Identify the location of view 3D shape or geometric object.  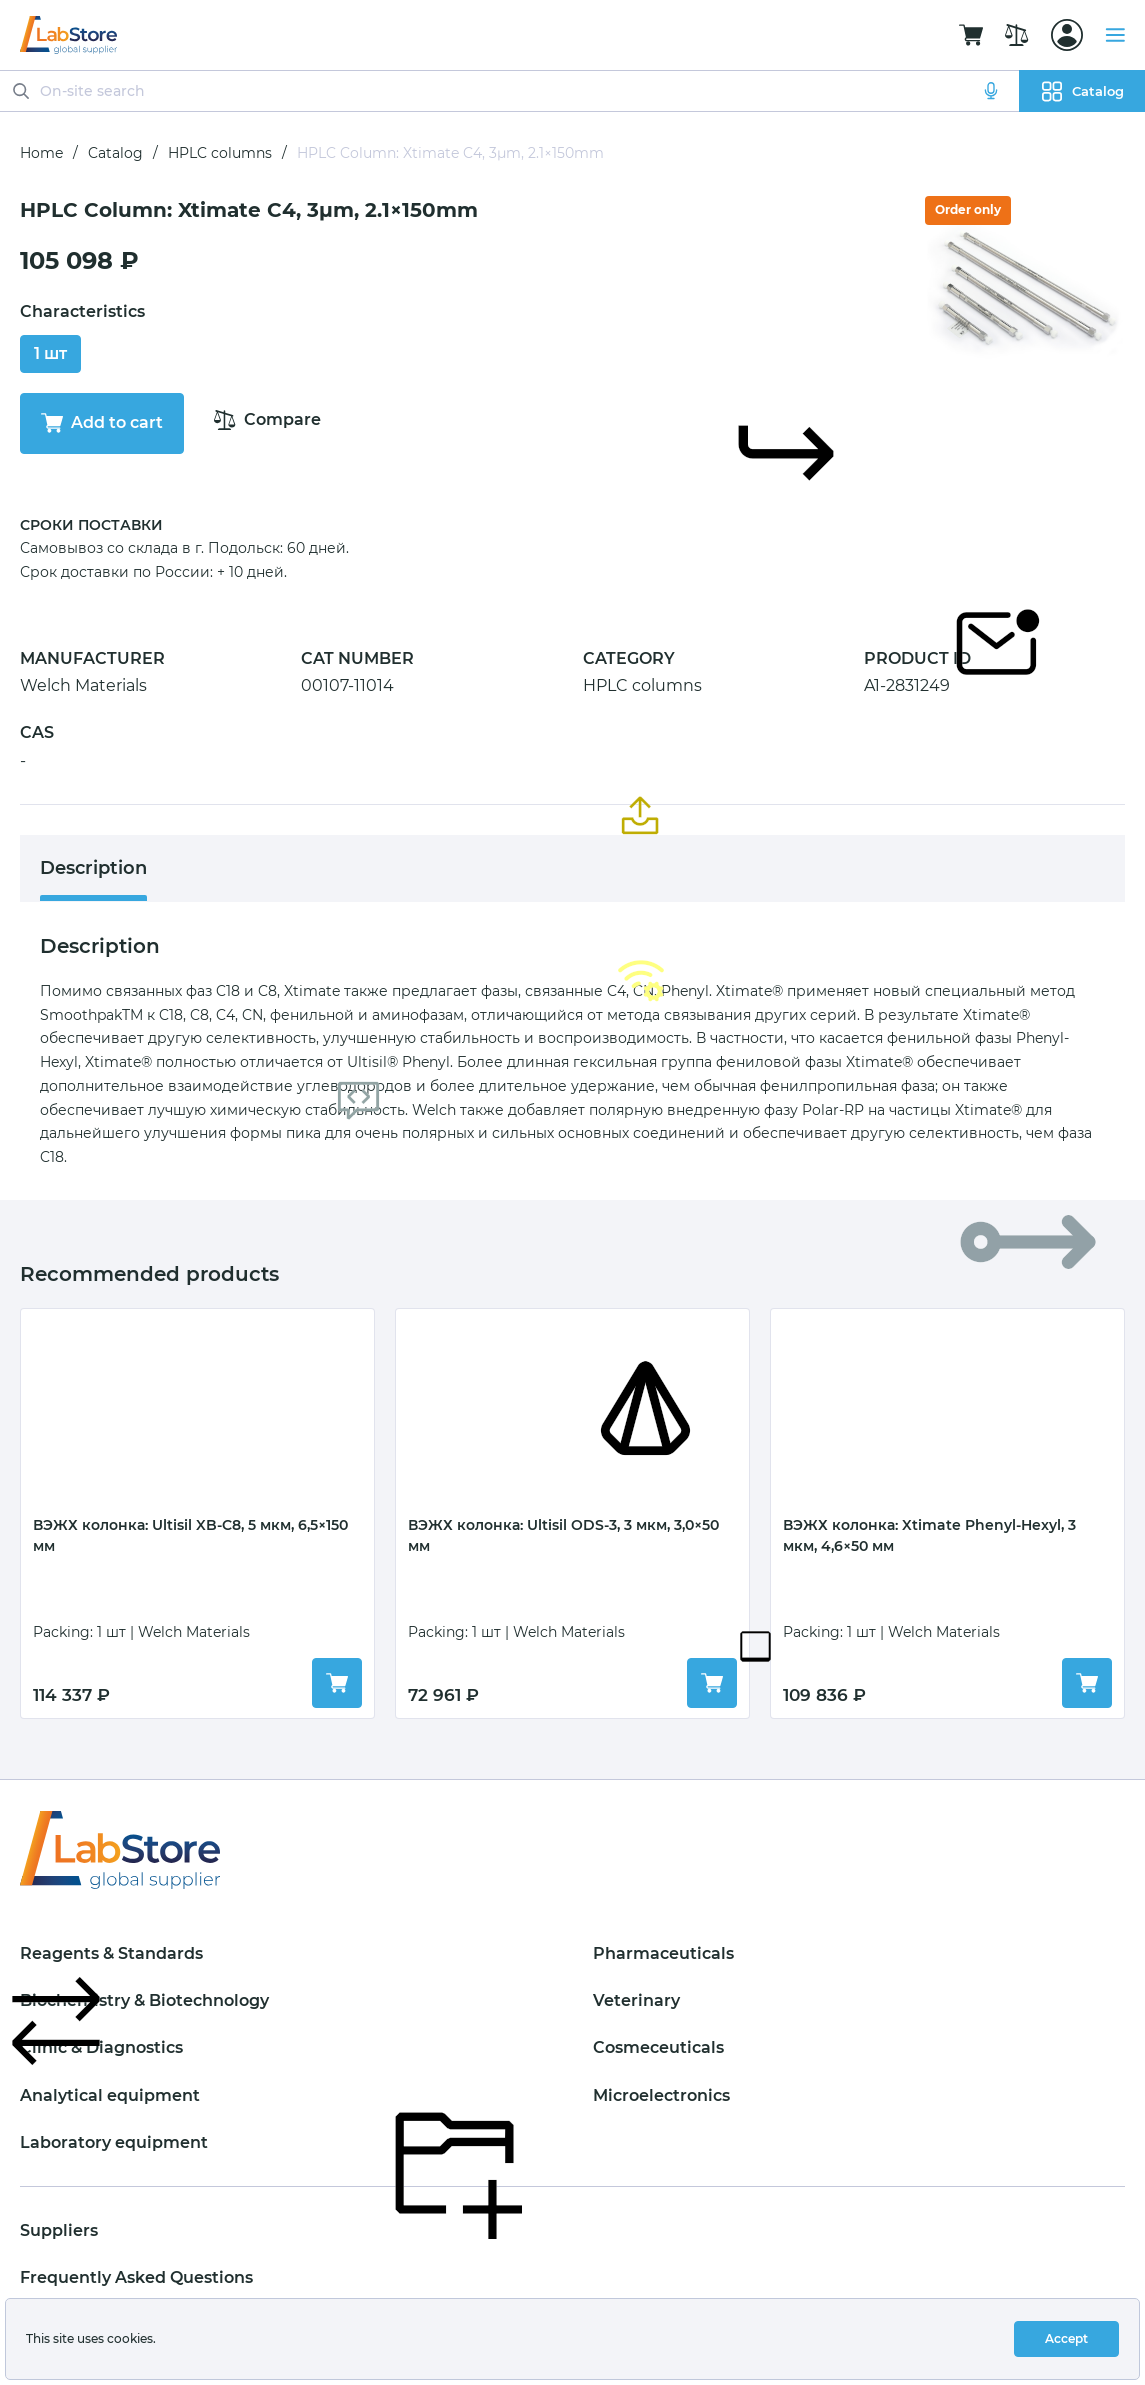
(645, 1410).